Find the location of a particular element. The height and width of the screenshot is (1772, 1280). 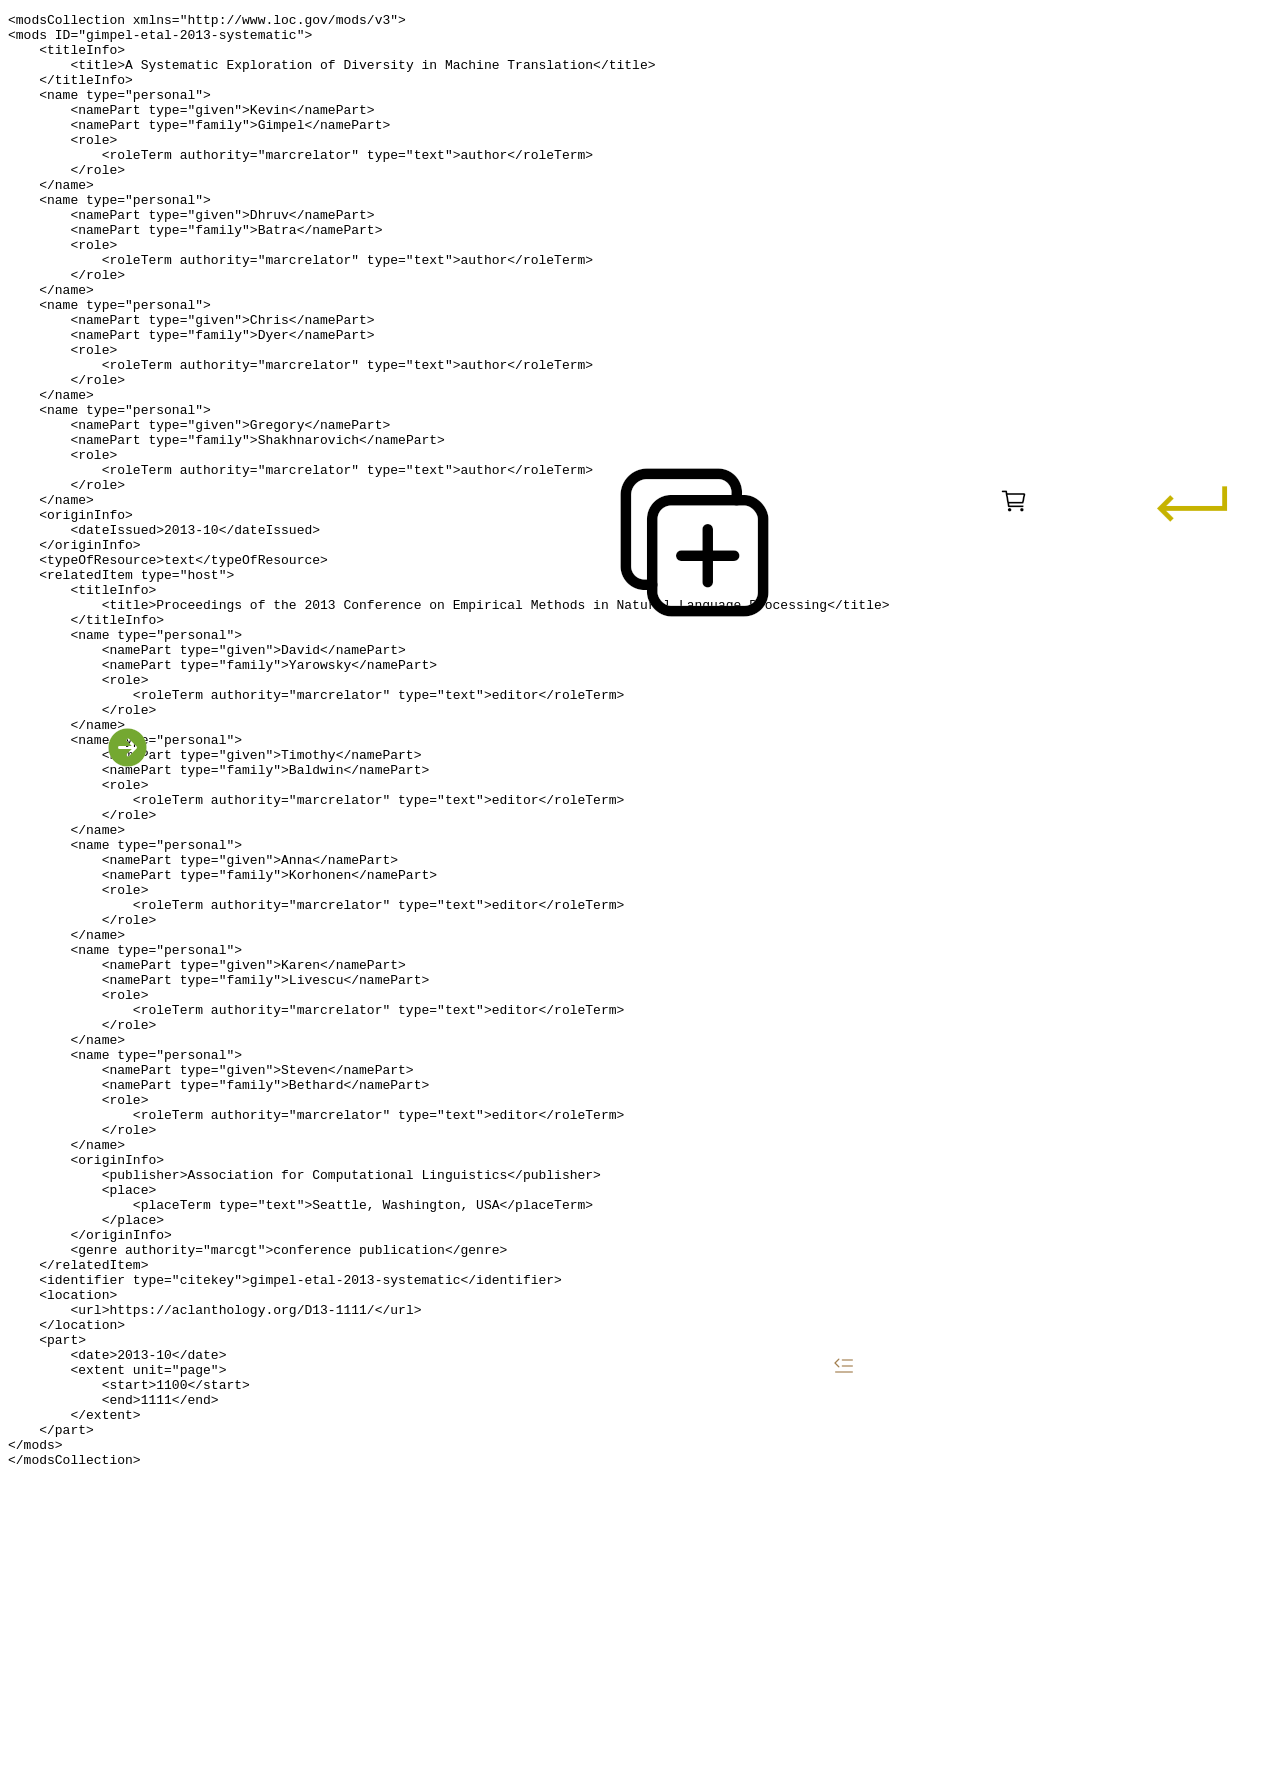

proceed to the next step or screen is located at coordinates (127, 747).